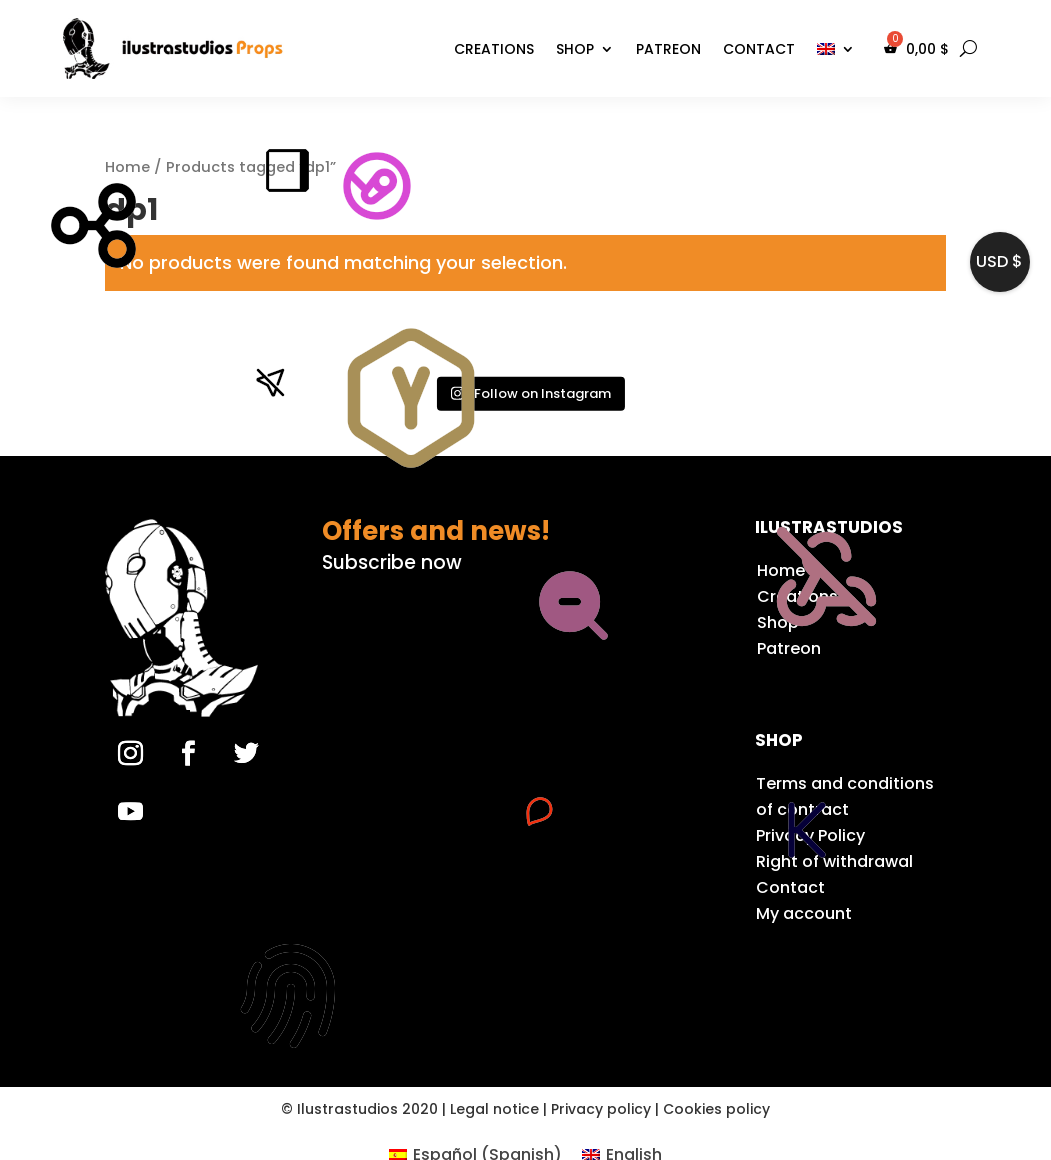  Describe the element at coordinates (377, 186) in the screenshot. I see `open steam gaming platform` at that location.